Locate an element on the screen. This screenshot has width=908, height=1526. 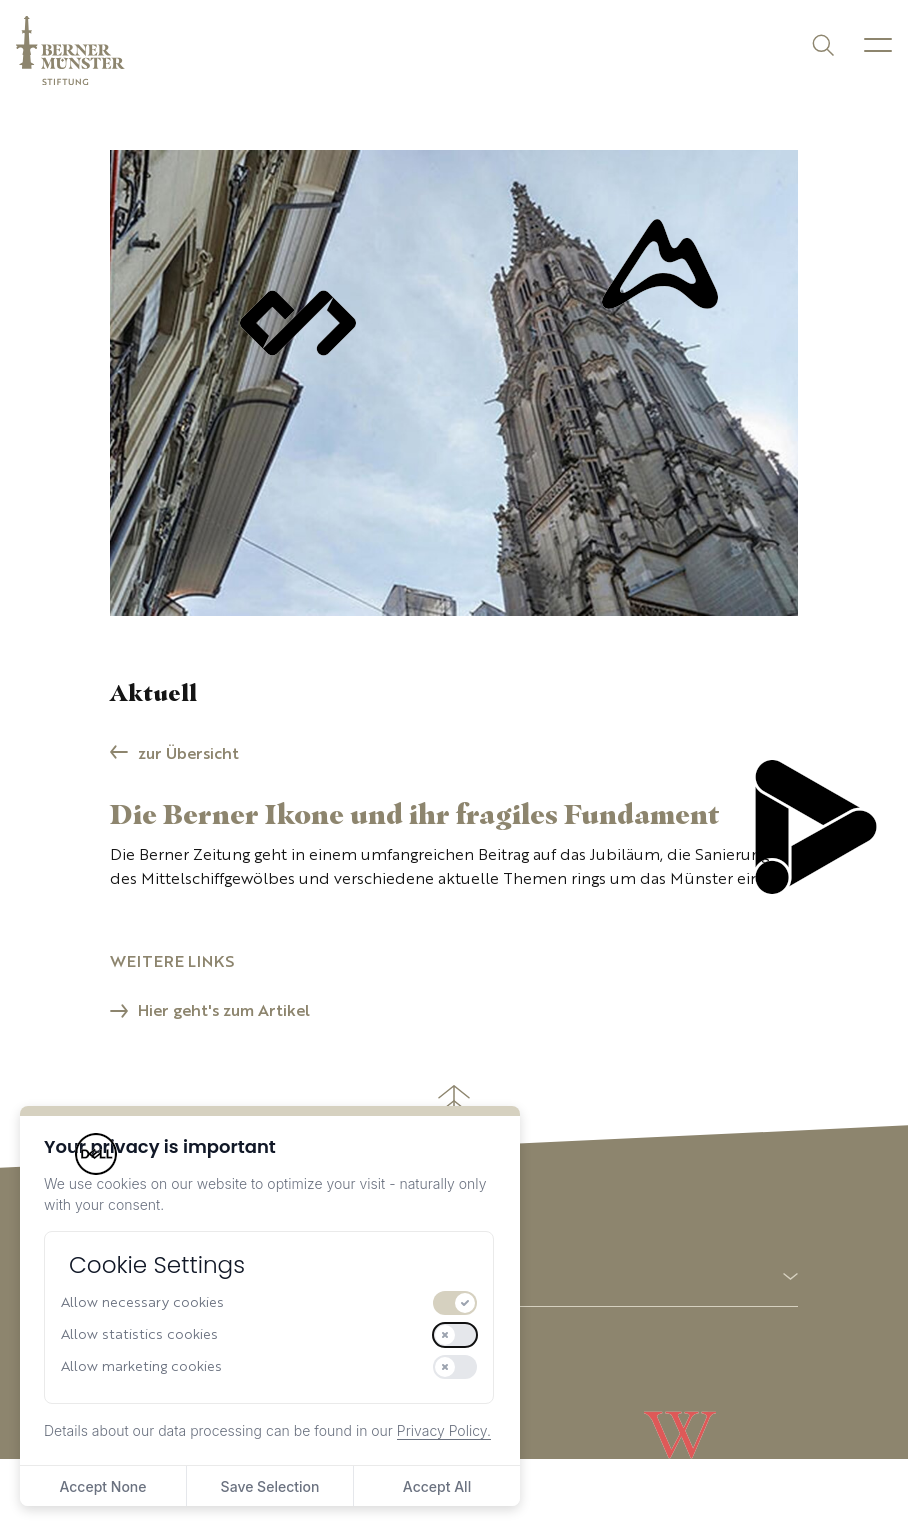
open Wikipedia is located at coordinates (680, 1435).